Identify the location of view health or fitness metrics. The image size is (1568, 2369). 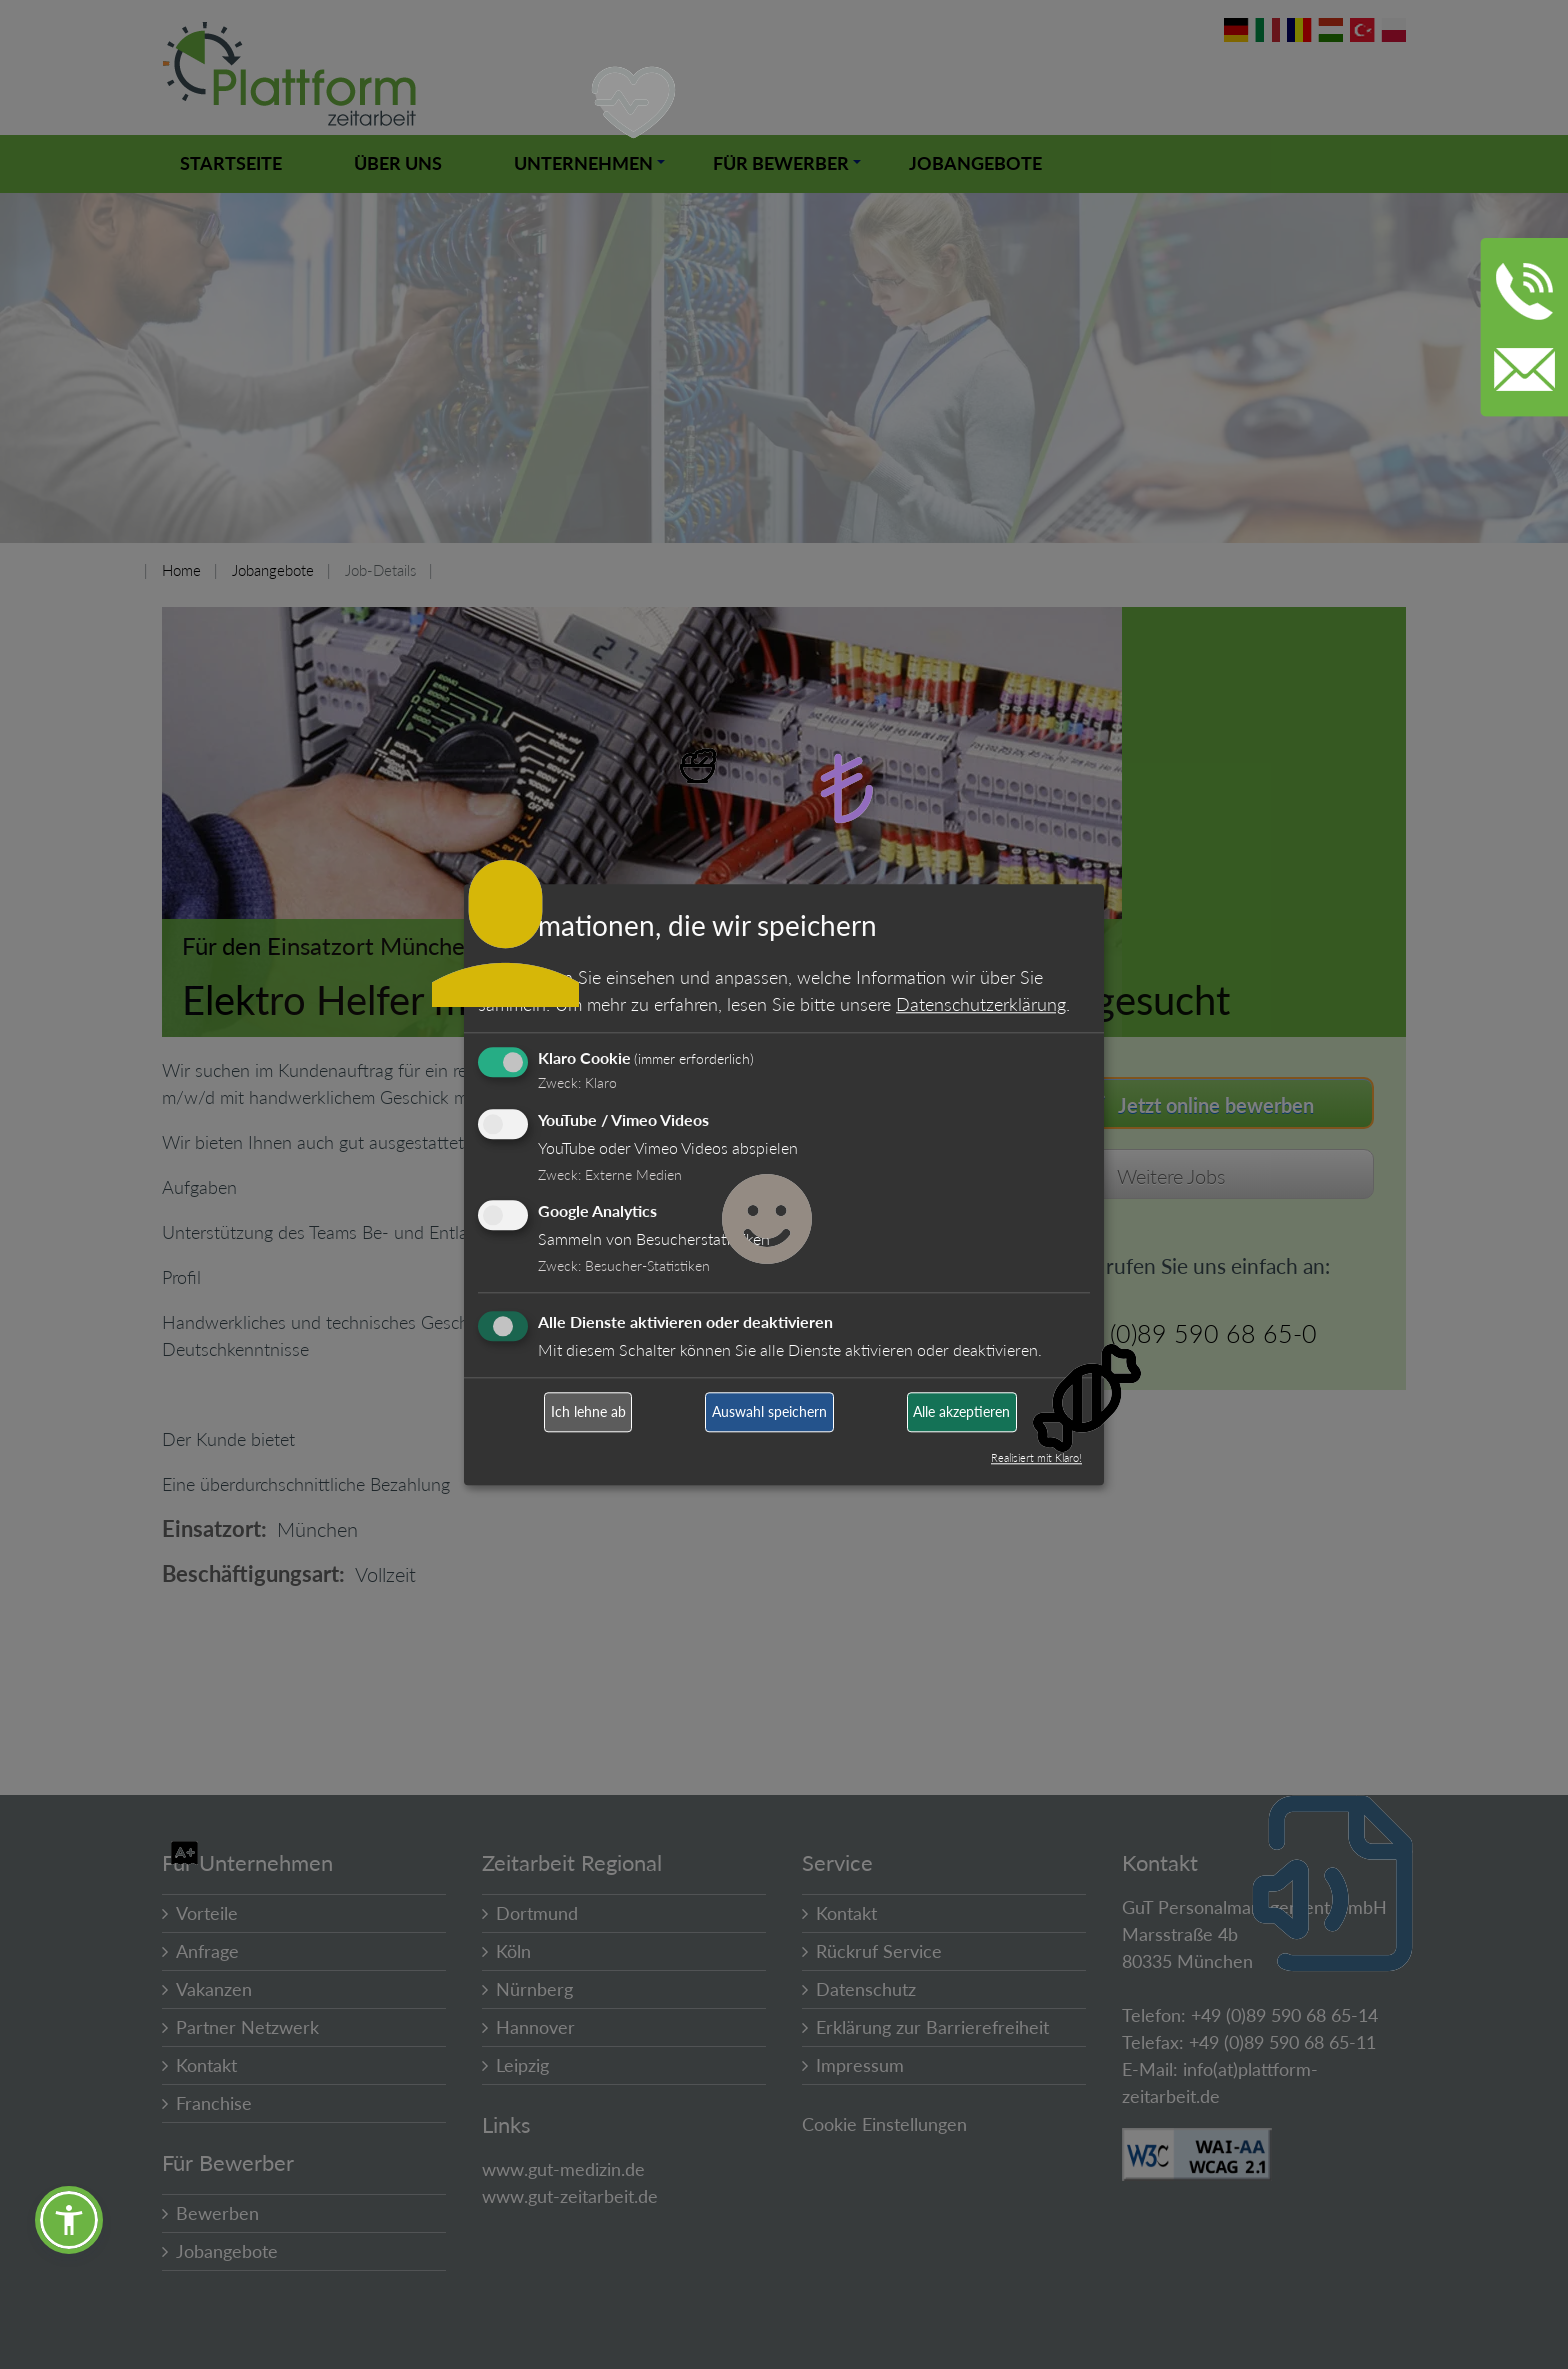
(633, 99).